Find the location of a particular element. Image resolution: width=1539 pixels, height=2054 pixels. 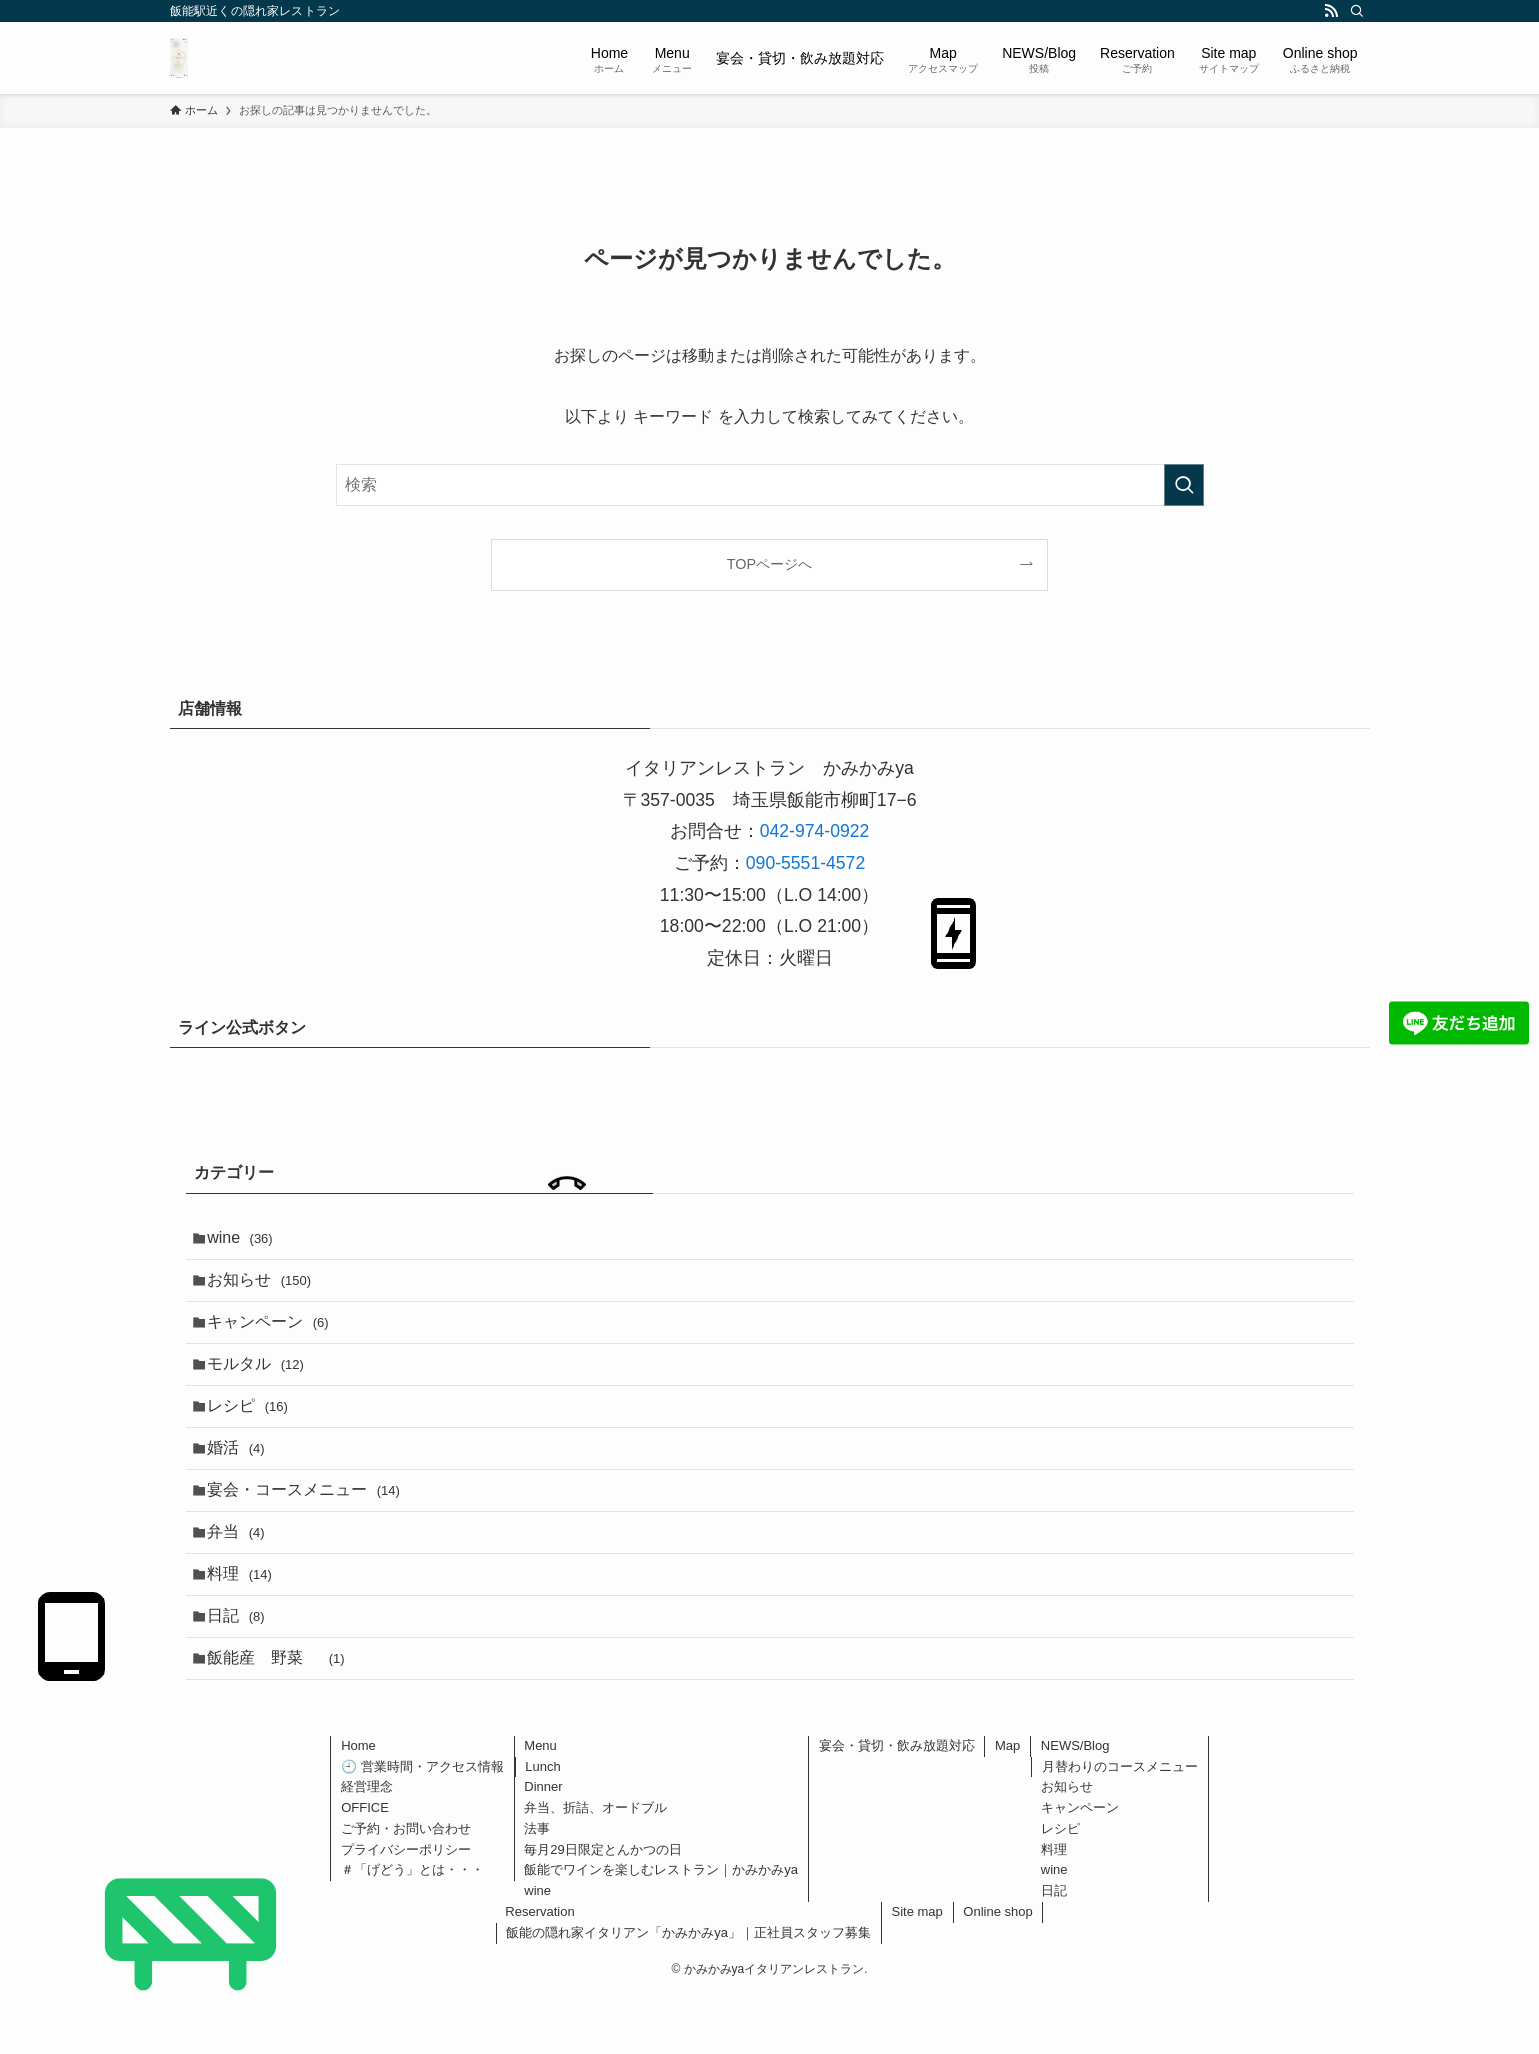

indicates a blocked or restricted area is located at coordinates (190, 1928).